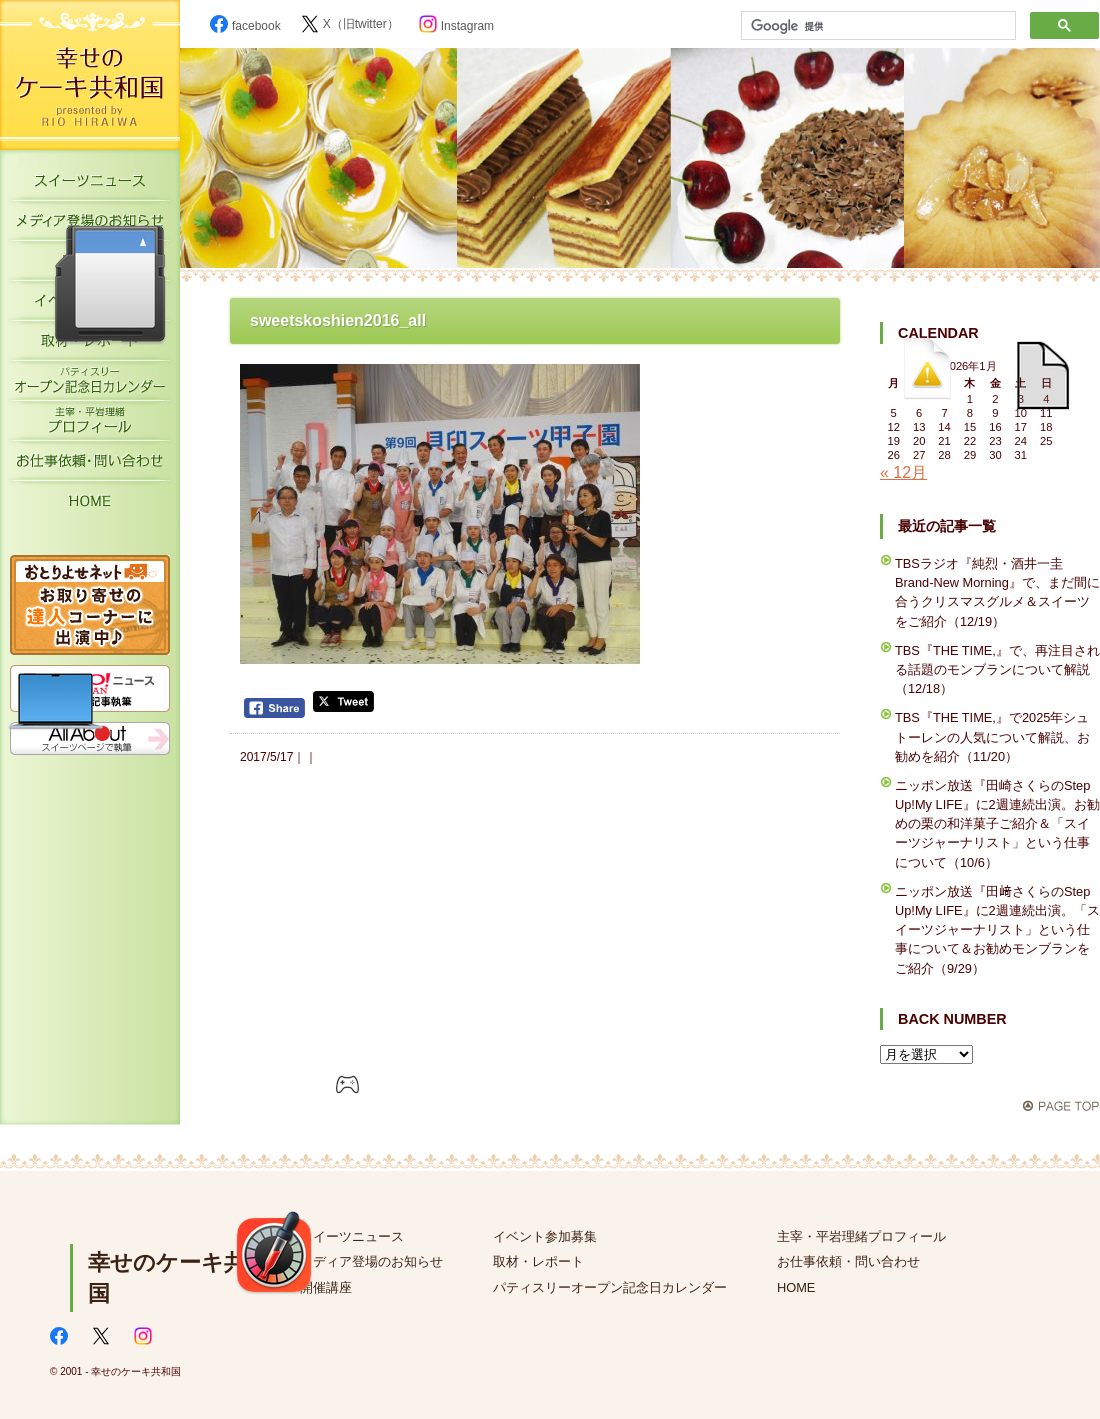  Describe the element at coordinates (110, 282) in the screenshot. I see `access miniSD card storage` at that location.